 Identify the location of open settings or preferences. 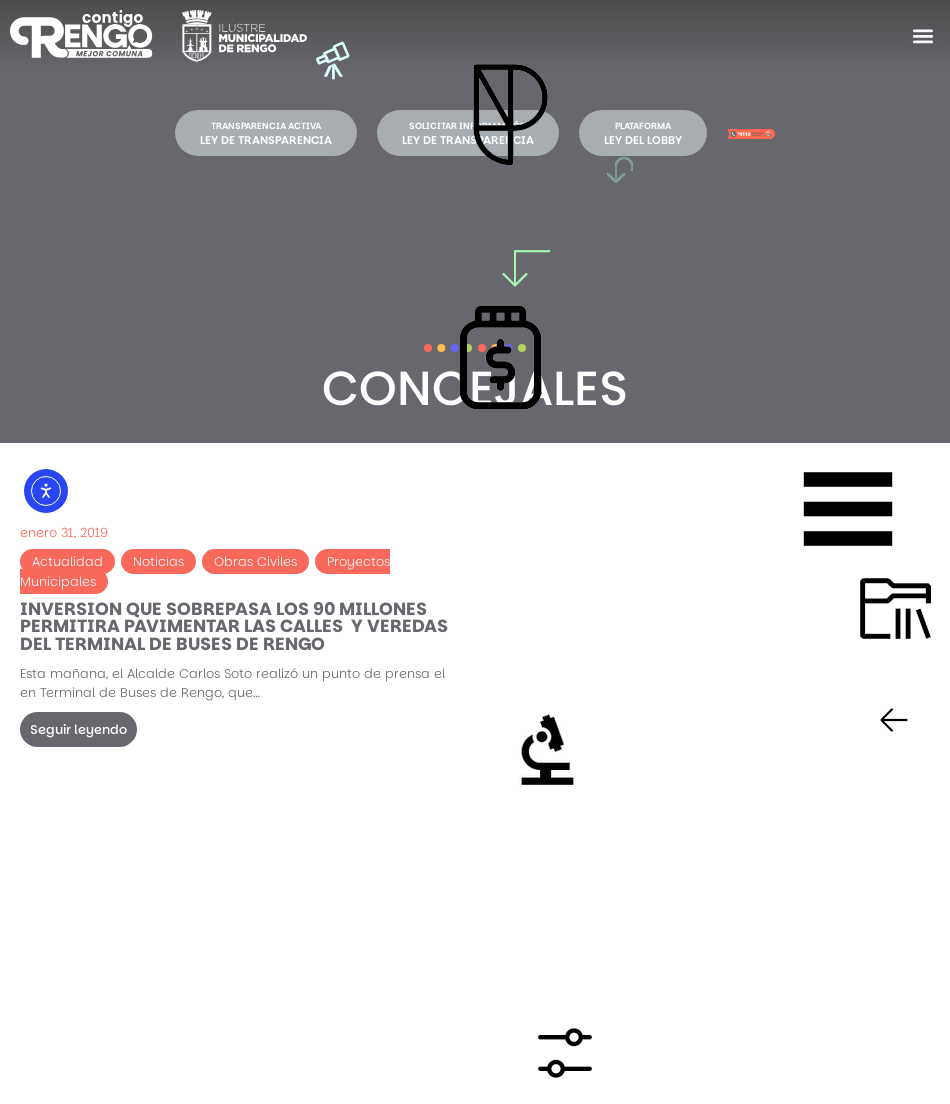
(565, 1053).